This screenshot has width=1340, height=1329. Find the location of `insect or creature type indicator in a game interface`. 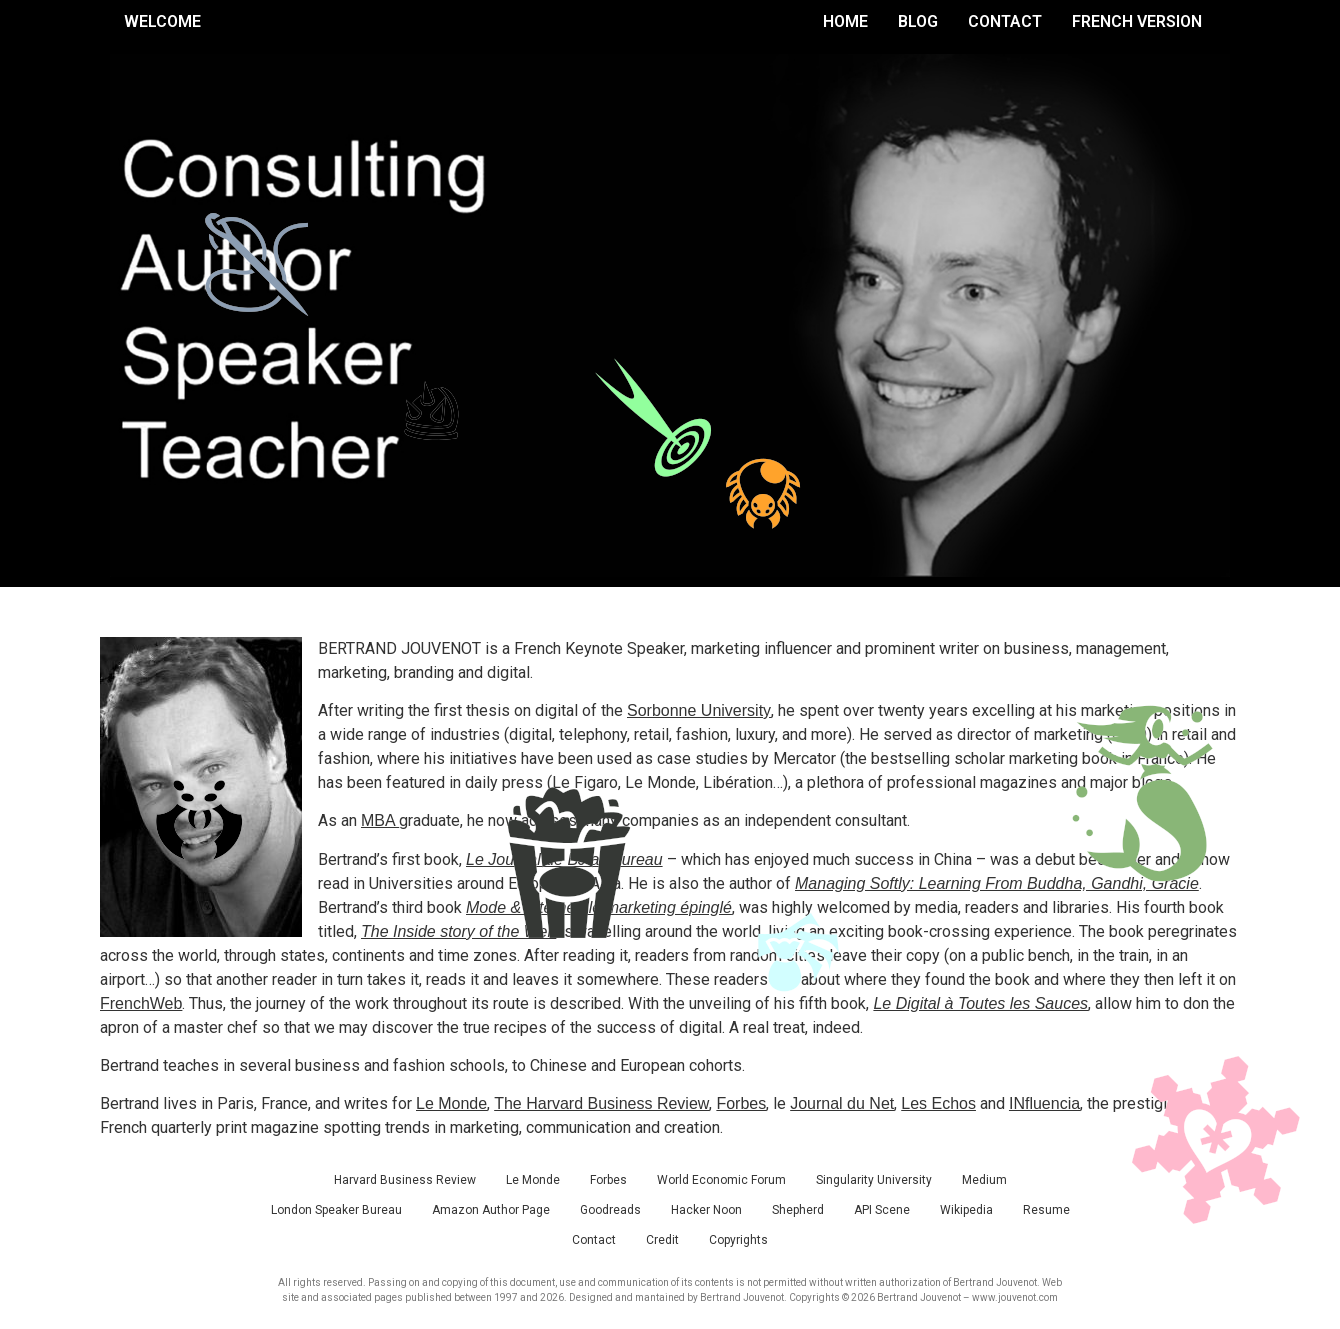

insect or creature type indicator in a game interface is located at coordinates (199, 819).